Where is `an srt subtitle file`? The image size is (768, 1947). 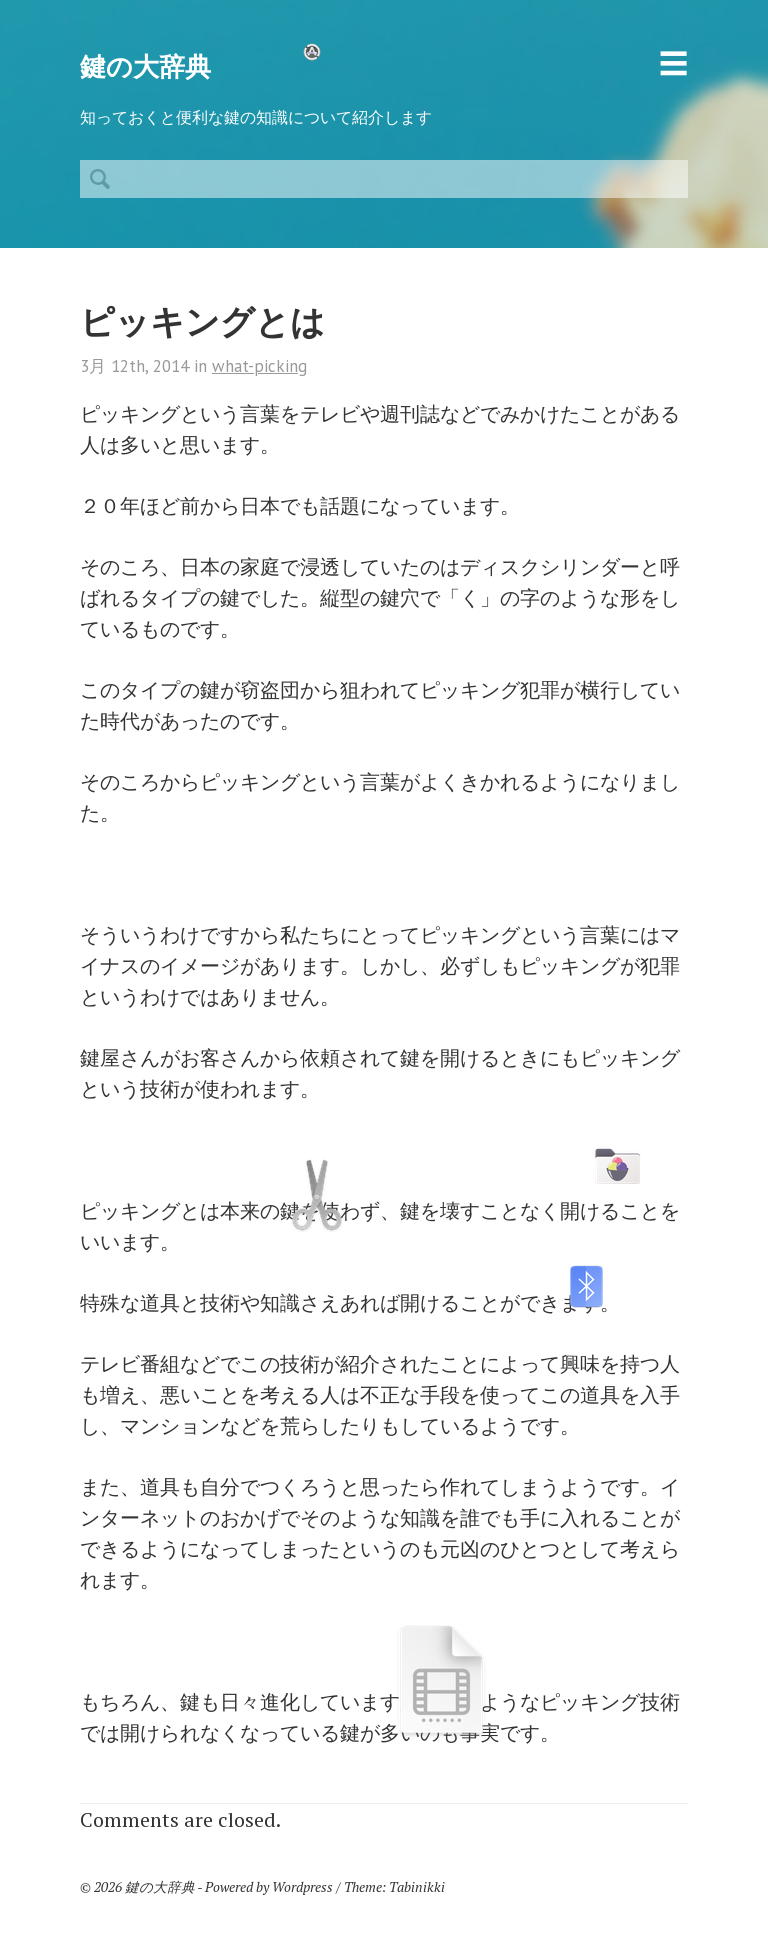
an srt subtitle file is located at coordinates (441, 1681).